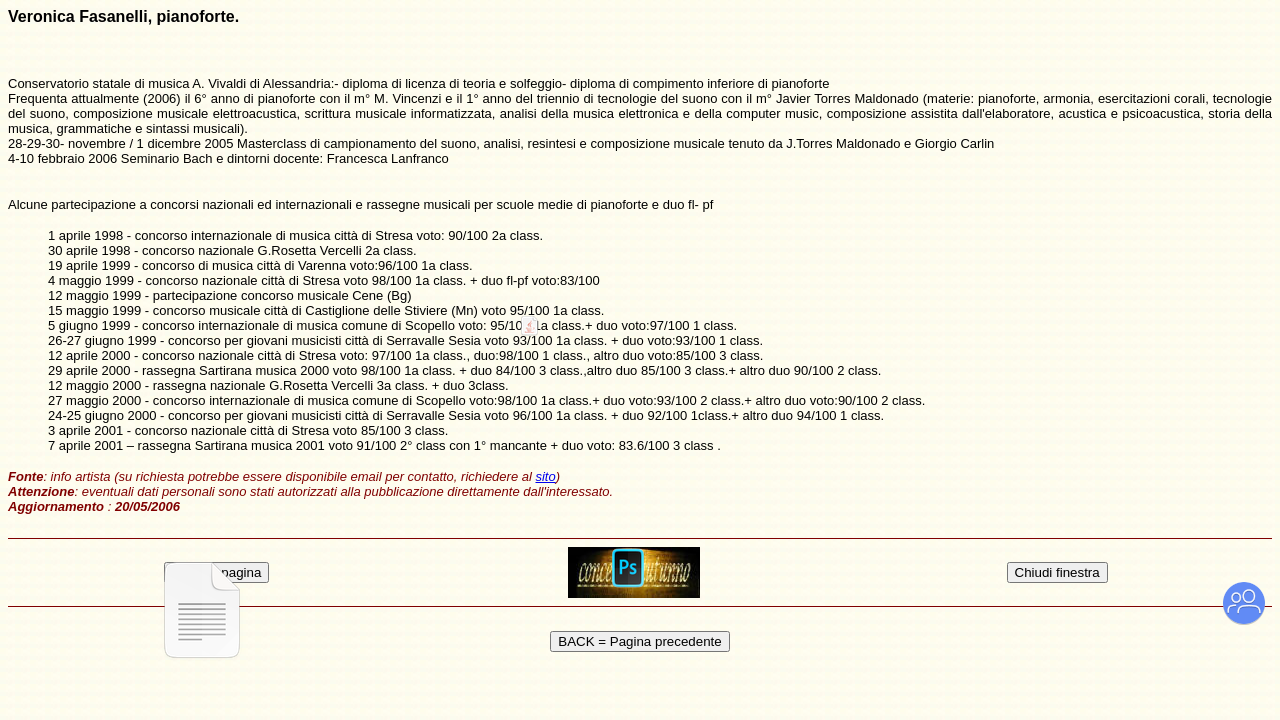  Describe the element at coordinates (529, 325) in the screenshot. I see `indicates a java source code file` at that location.